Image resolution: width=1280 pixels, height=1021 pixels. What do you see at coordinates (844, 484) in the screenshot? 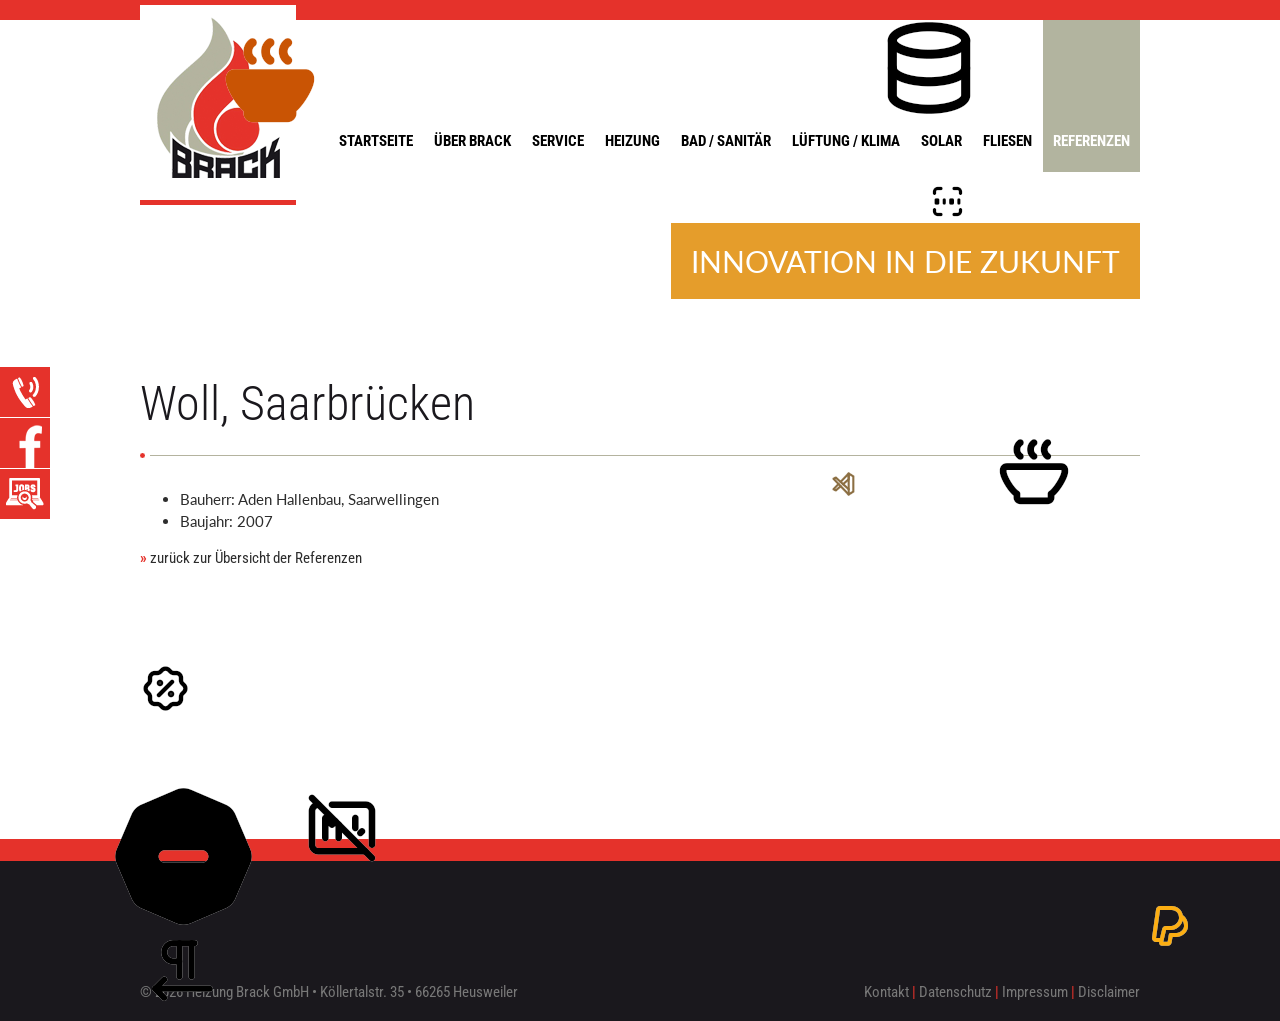
I see `open visual studio code` at bounding box center [844, 484].